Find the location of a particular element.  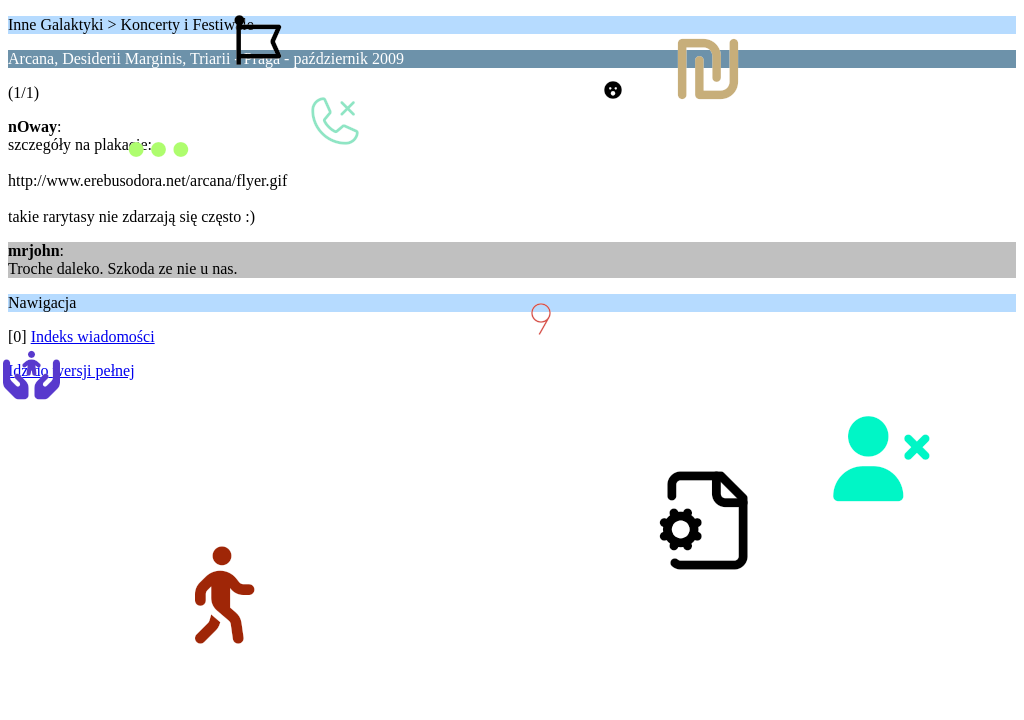

access file settings or configuration is located at coordinates (707, 520).